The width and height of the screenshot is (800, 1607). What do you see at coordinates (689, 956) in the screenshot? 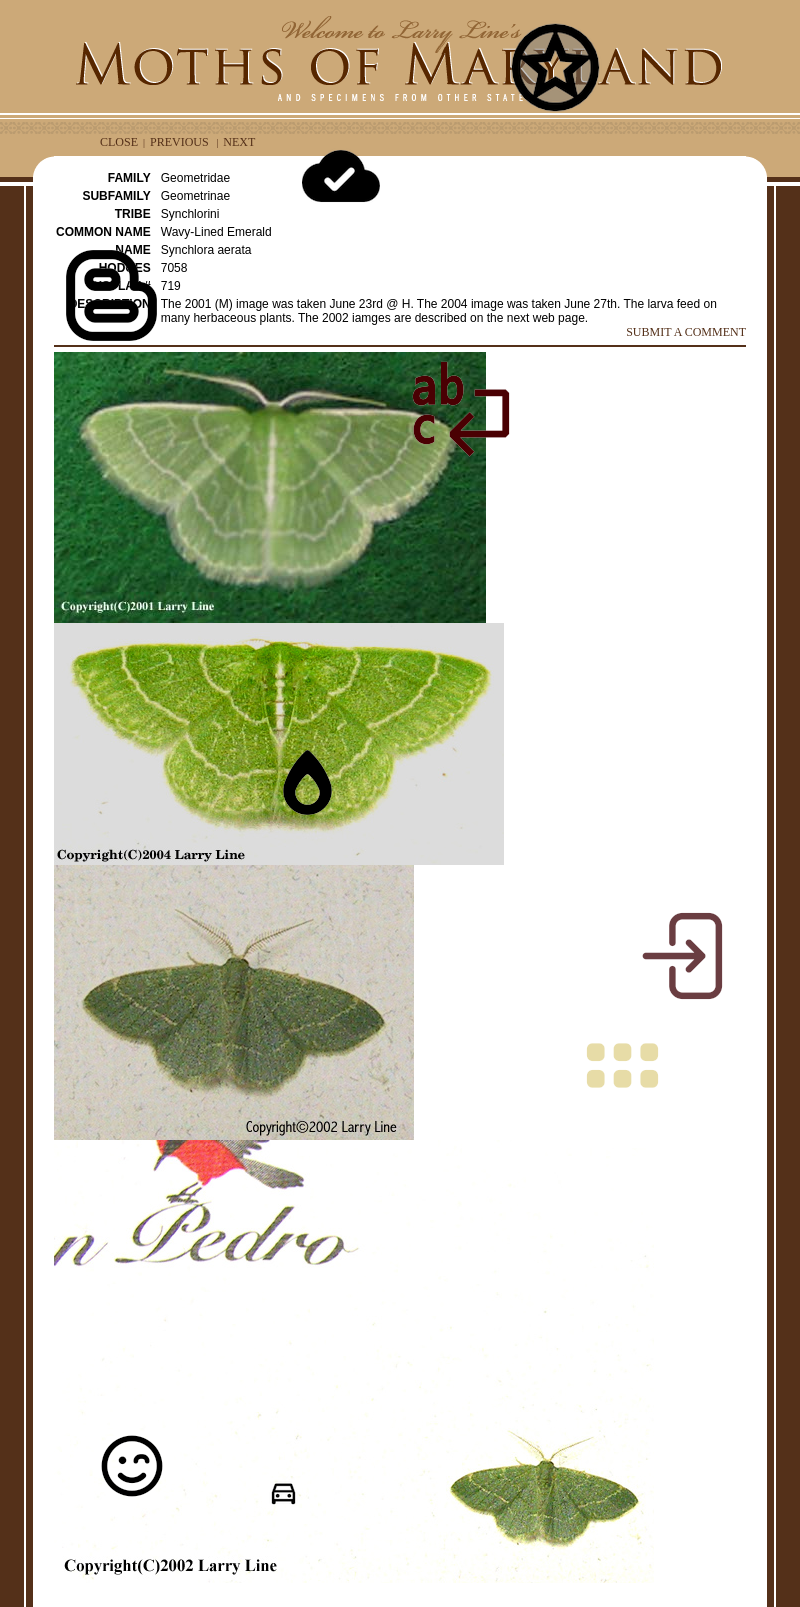
I see `log in to your account` at bounding box center [689, 956].